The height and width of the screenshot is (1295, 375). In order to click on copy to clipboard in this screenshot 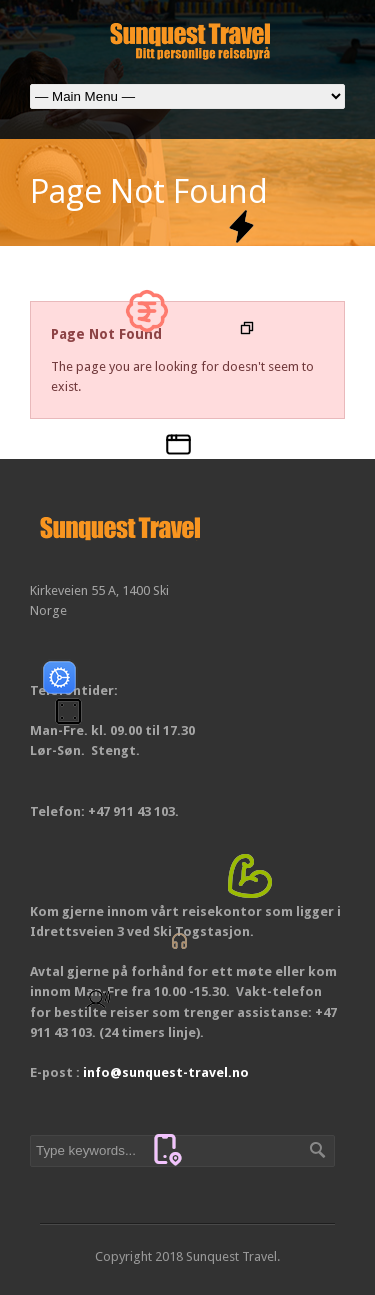, I will do `click(247, 328)`.